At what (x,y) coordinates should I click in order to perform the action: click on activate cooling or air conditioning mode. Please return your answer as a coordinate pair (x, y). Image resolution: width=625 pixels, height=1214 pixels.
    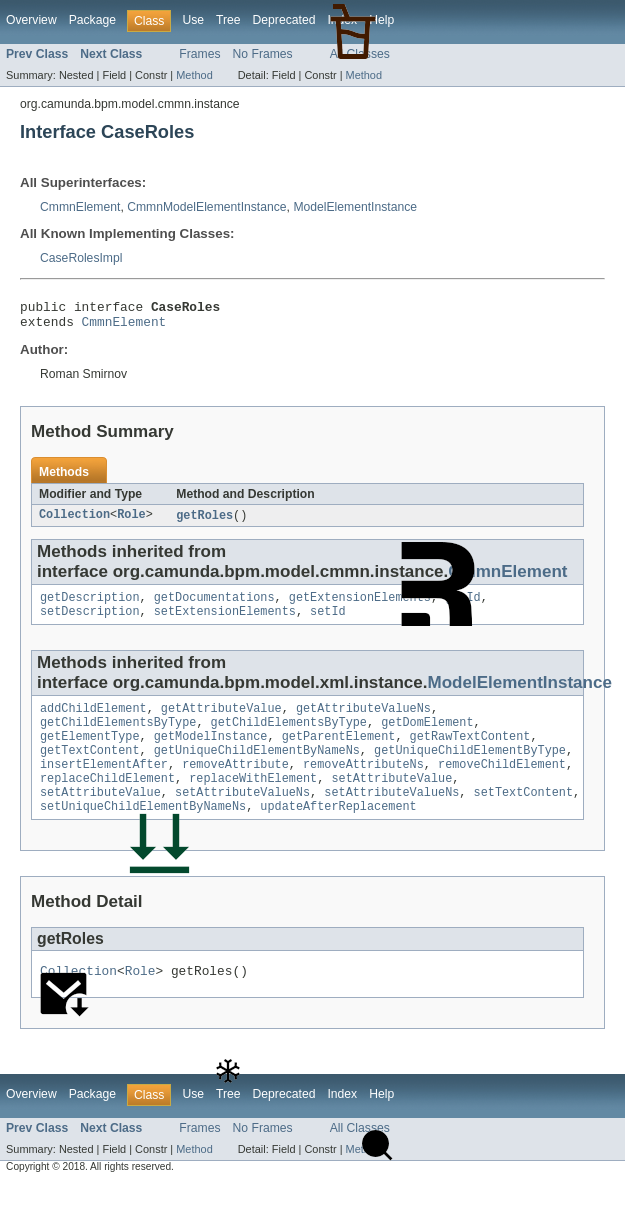
    Looking at the image, I should click on (228, 1071).